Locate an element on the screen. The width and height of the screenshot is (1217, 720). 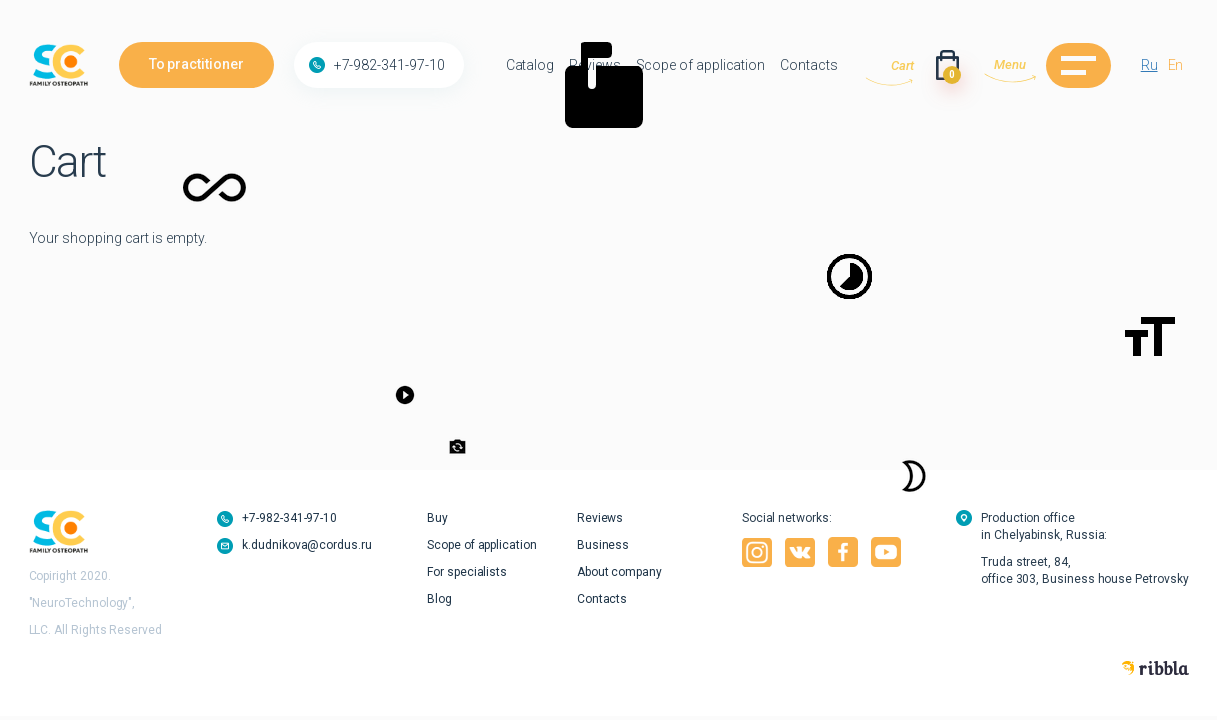
enable timelapse recording mode is located at coordinates (849, 276).